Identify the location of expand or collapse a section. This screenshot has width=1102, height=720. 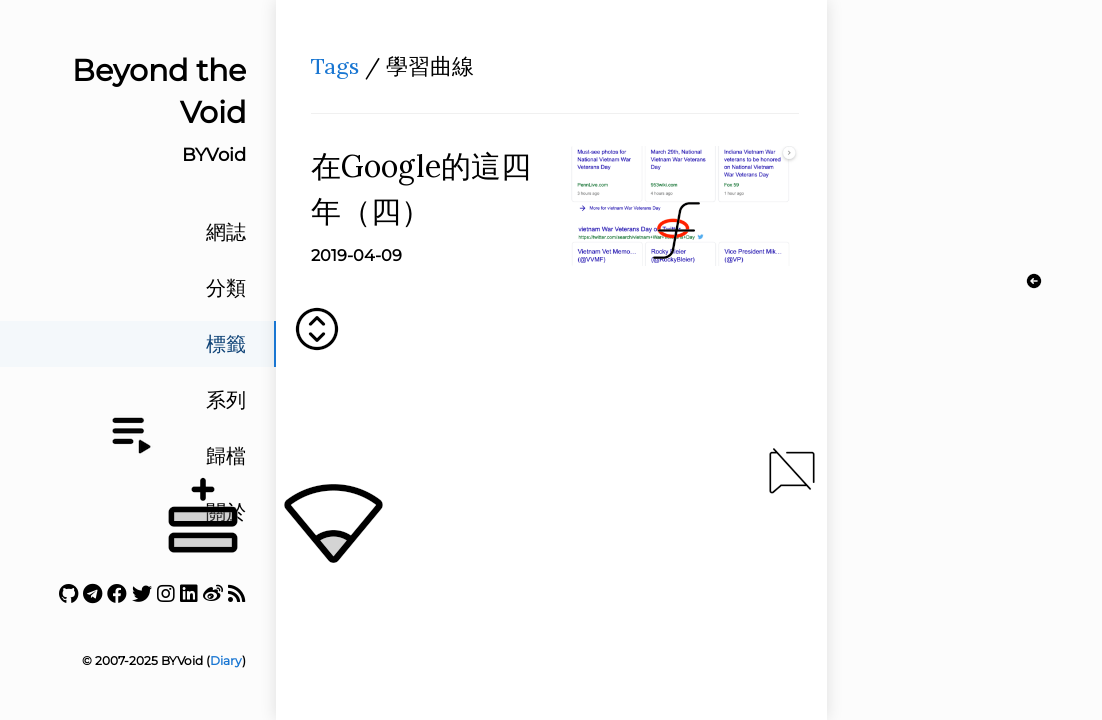
(317, 329).